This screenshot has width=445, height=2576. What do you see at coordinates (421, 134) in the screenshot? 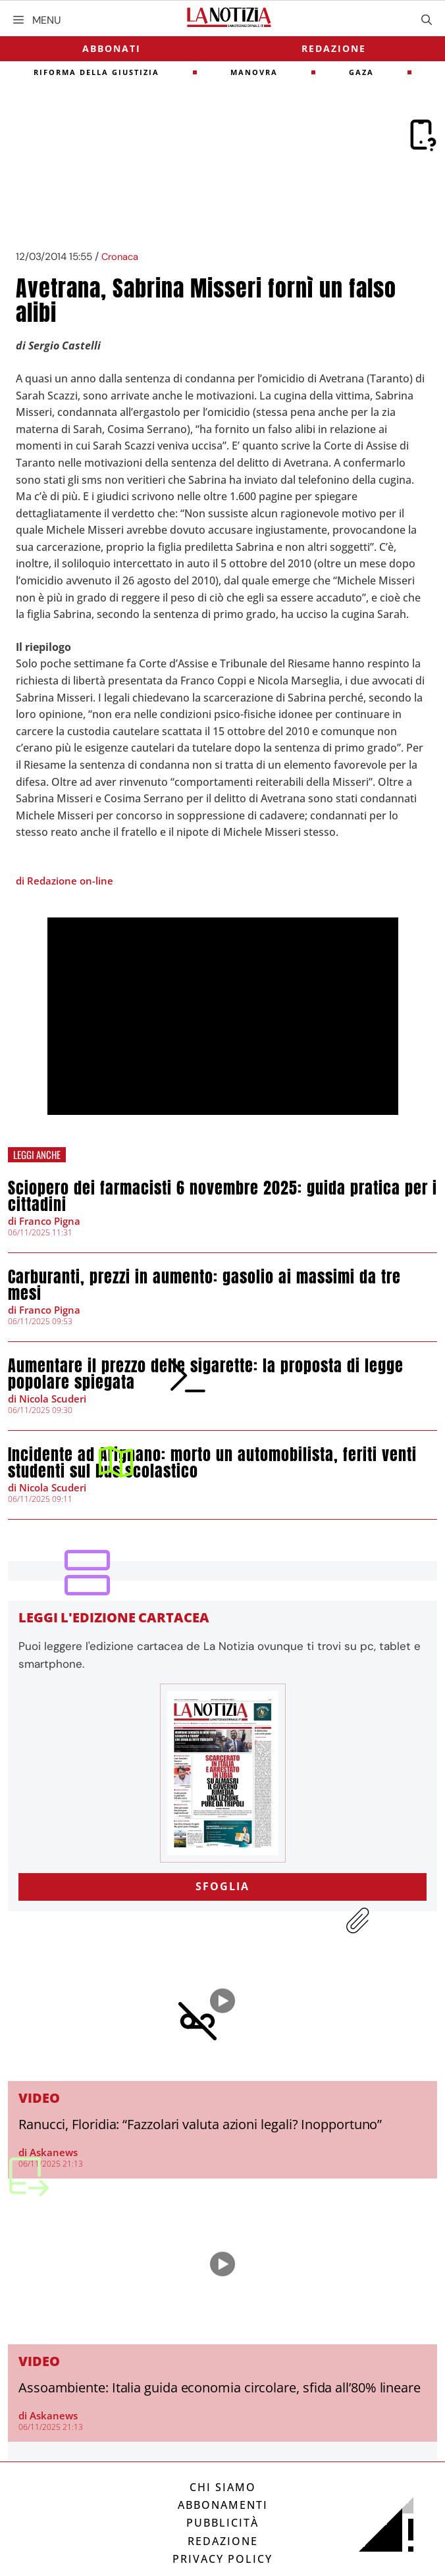
I see `get help with mobile device settings` at bounding box center [421, 134].